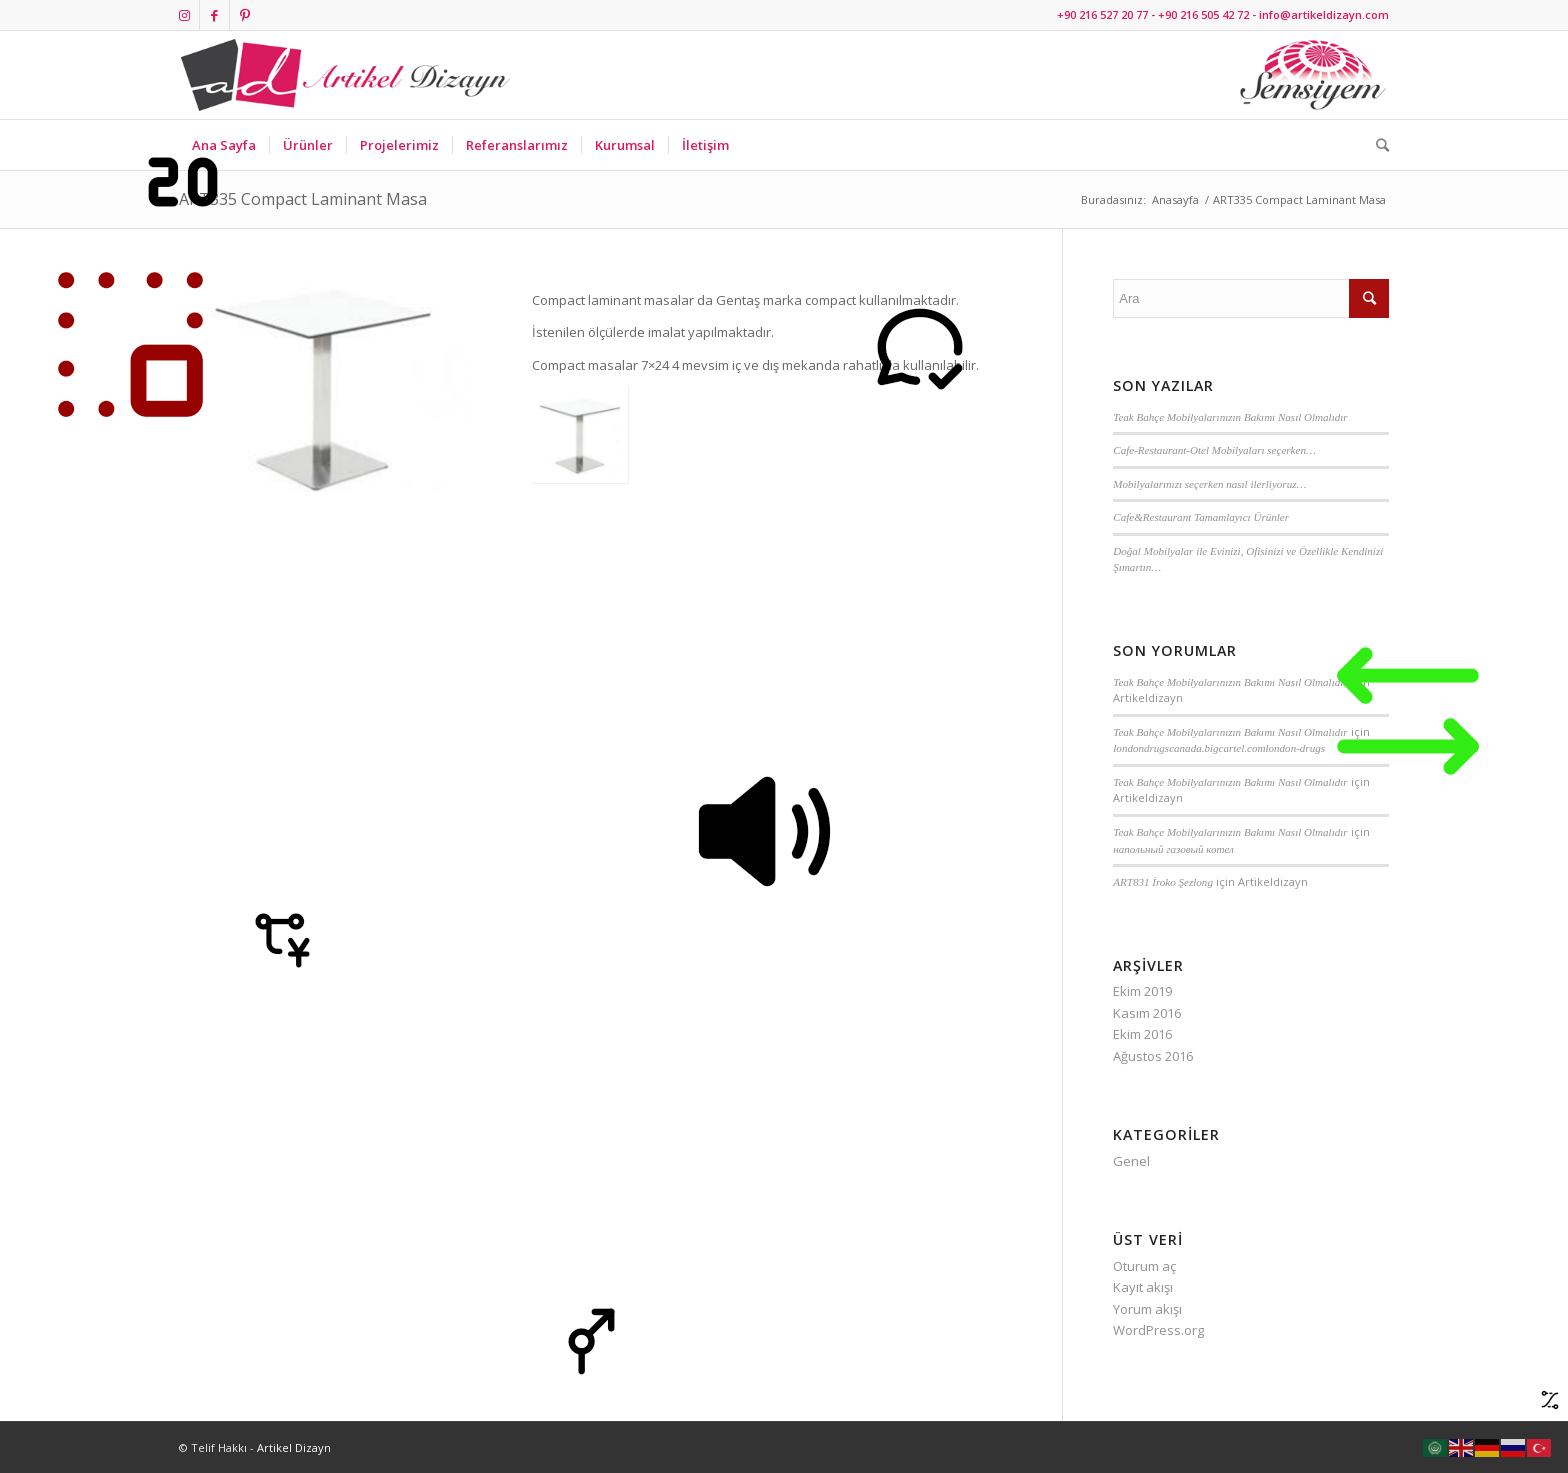  Describe the element at coordinates (1550, 1400) in the screenshot. I see `adjust animation easing curve control points` at that location.